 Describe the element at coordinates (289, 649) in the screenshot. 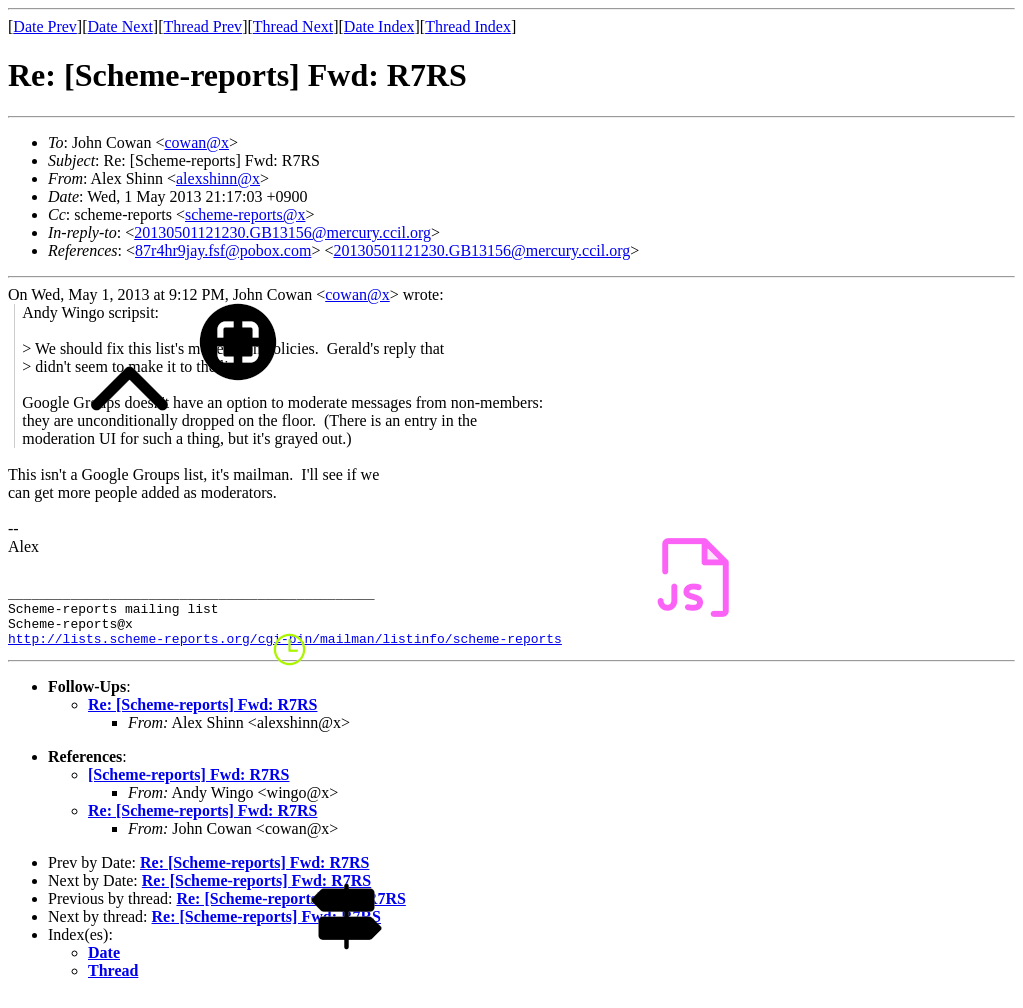

I see `view time or clock settings` at that location.